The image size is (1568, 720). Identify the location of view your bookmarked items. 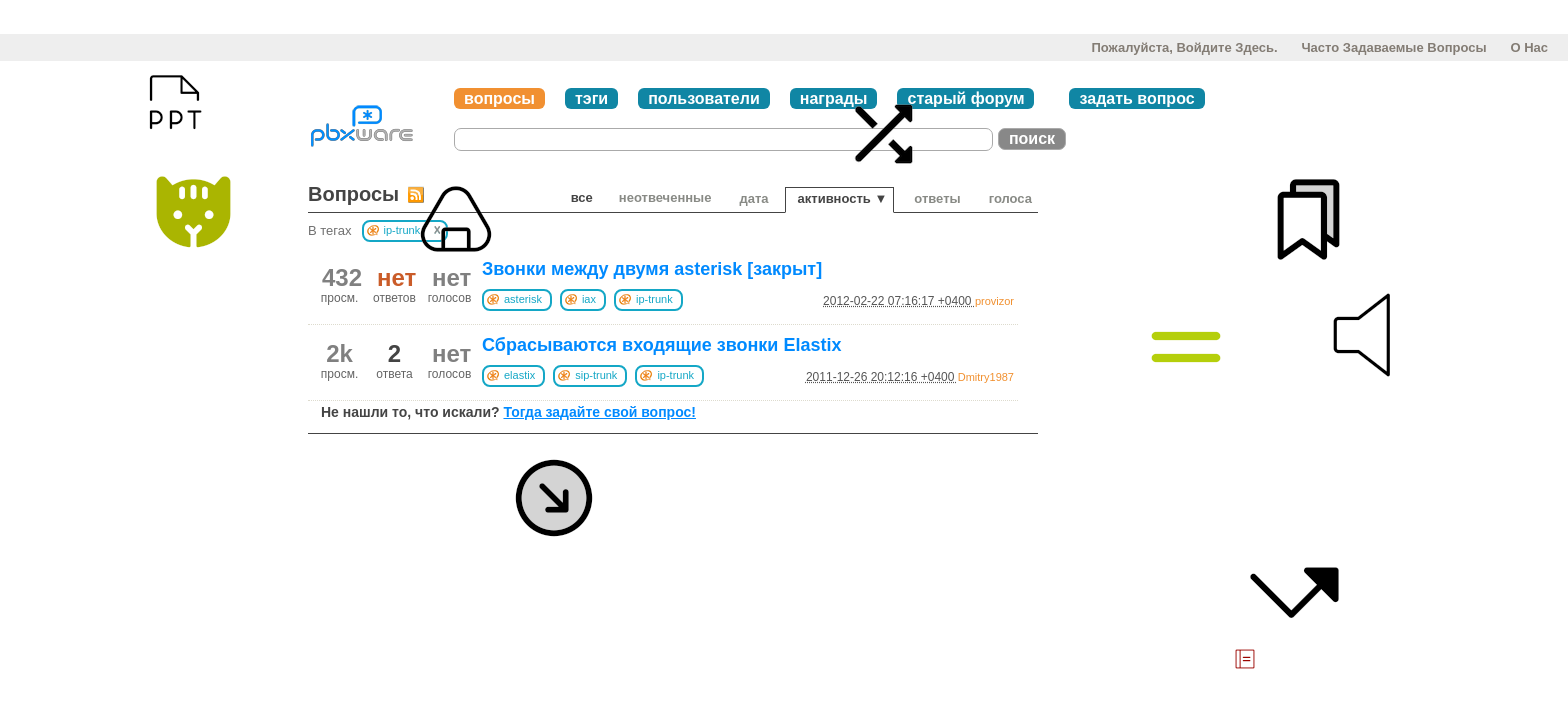
(1308, 219).